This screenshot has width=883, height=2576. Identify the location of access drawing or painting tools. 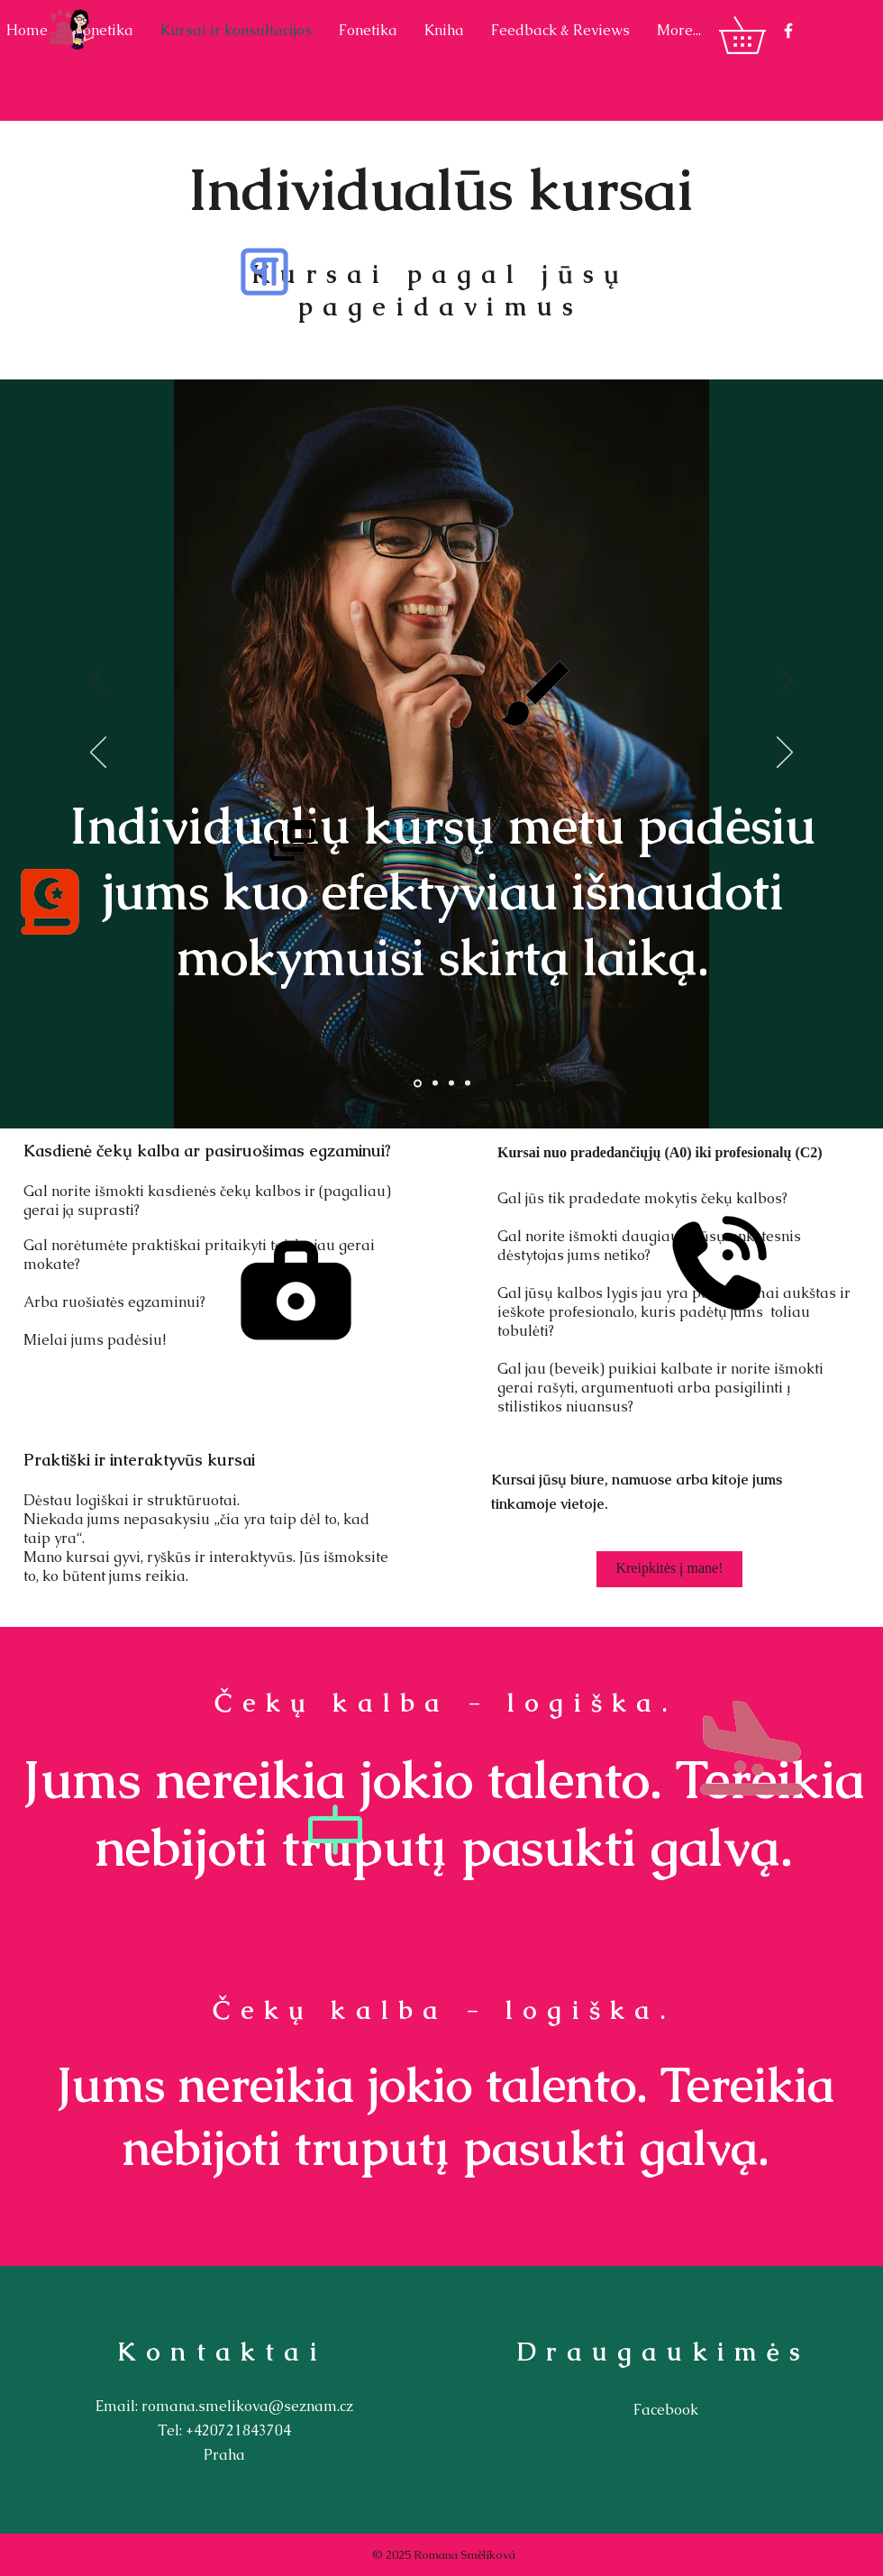
(536, 694).